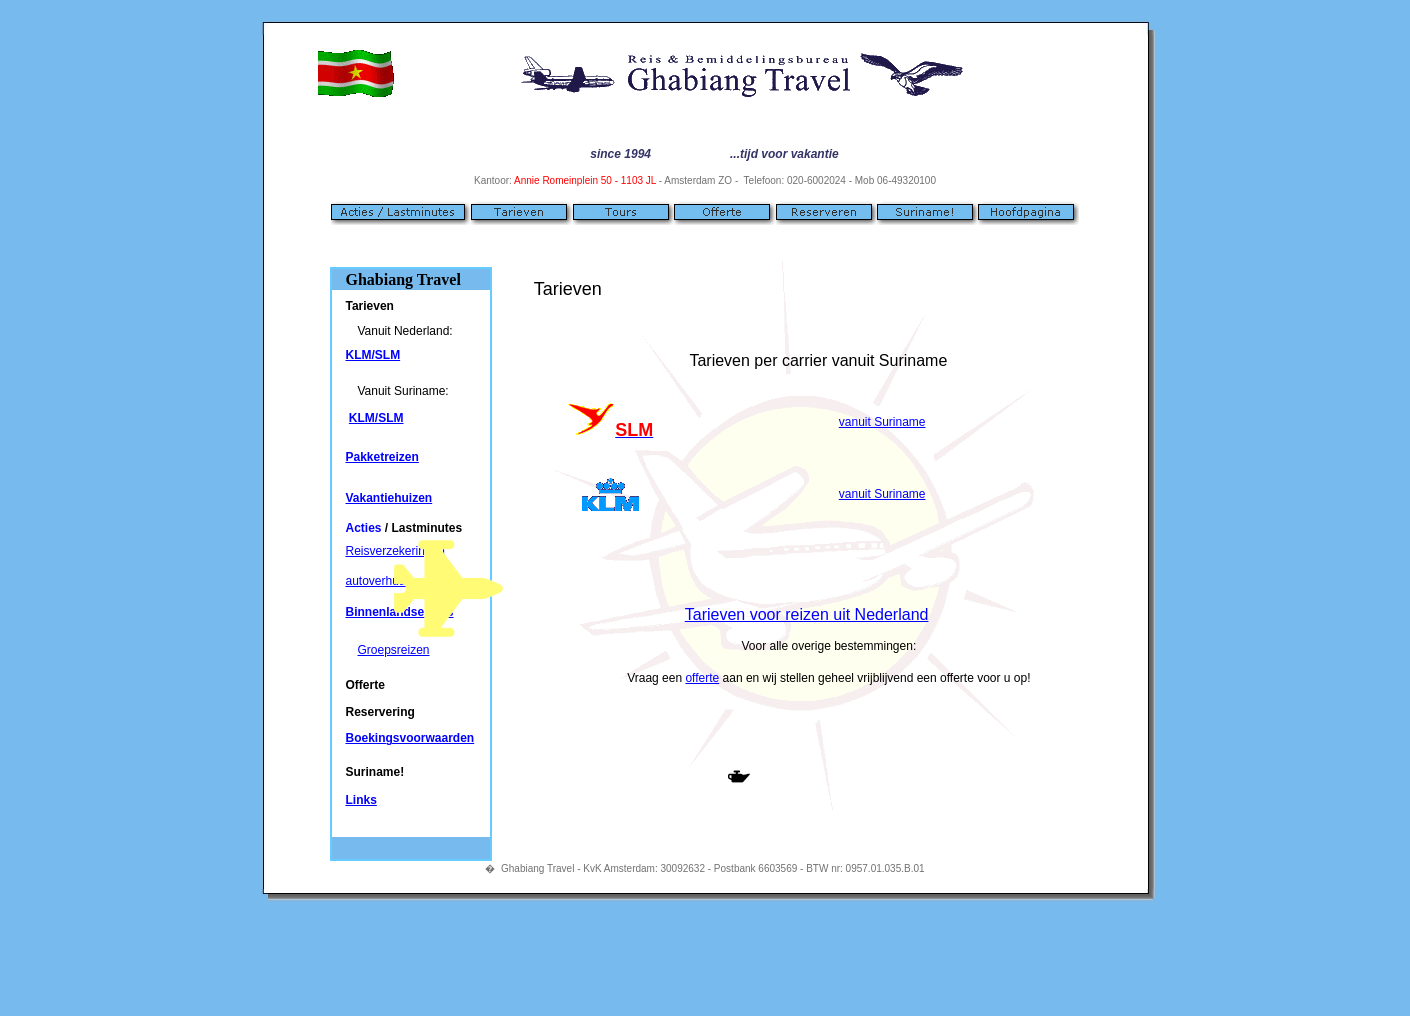 The height and width of the screenshot is (1016, 1410). I want to click on access flight or aviation features, so click(448, 588).